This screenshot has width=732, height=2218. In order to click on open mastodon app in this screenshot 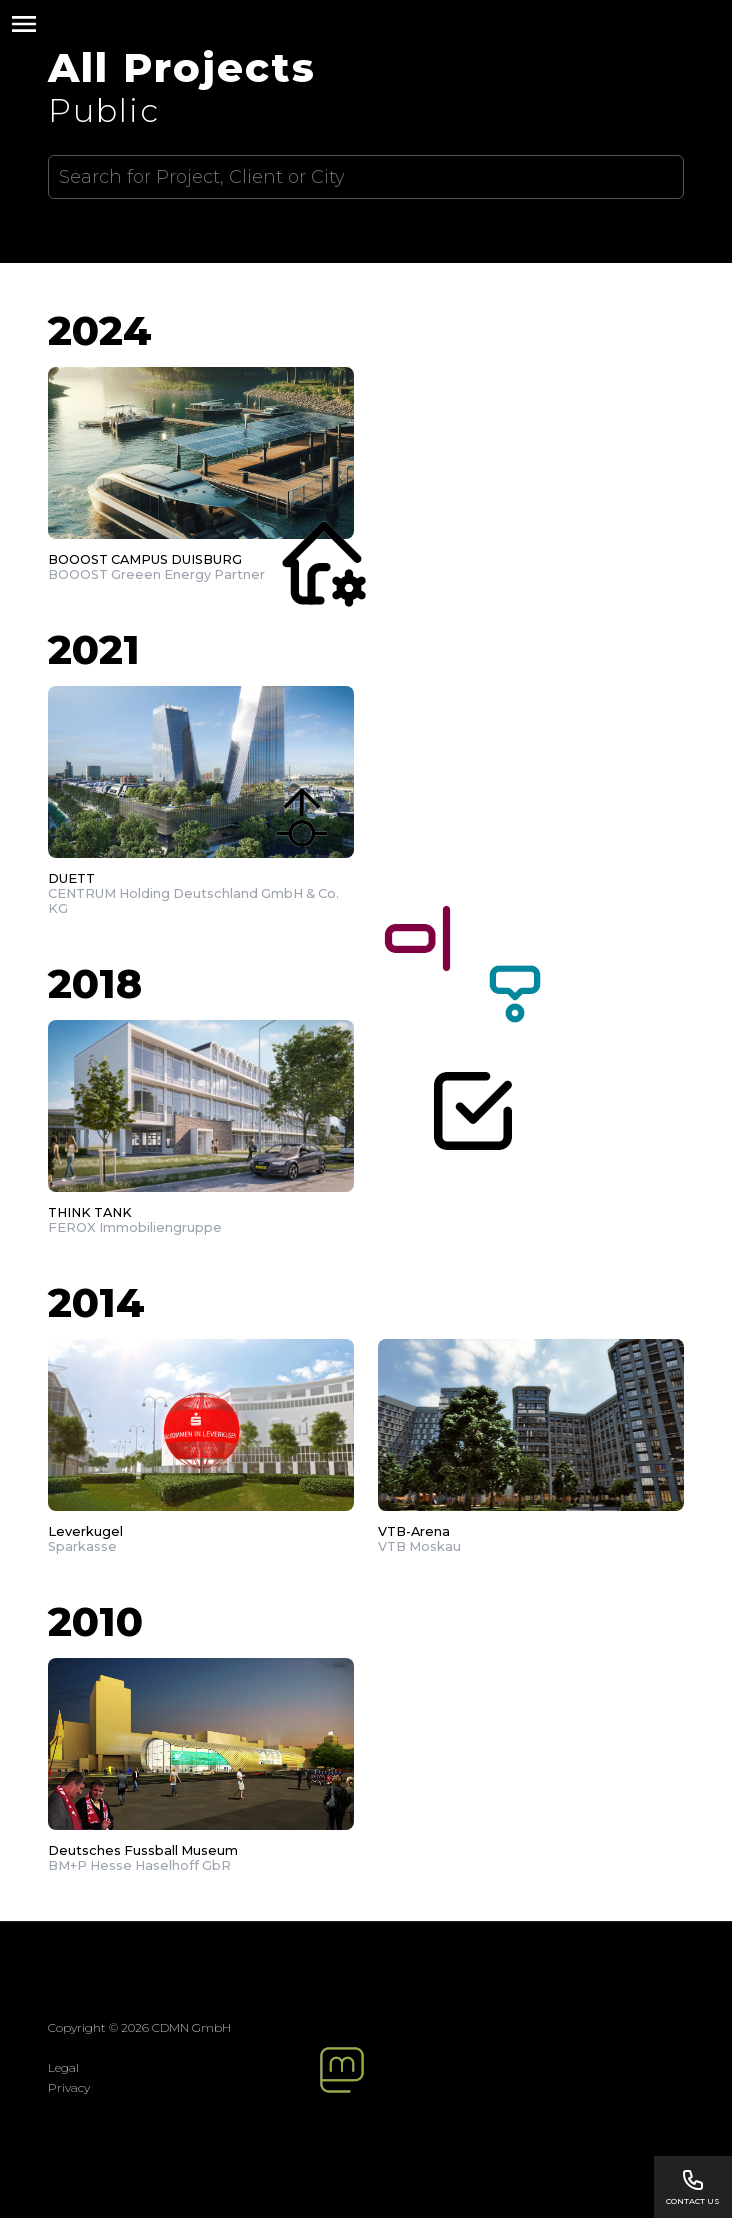, I will do `click(342, 2069)`.